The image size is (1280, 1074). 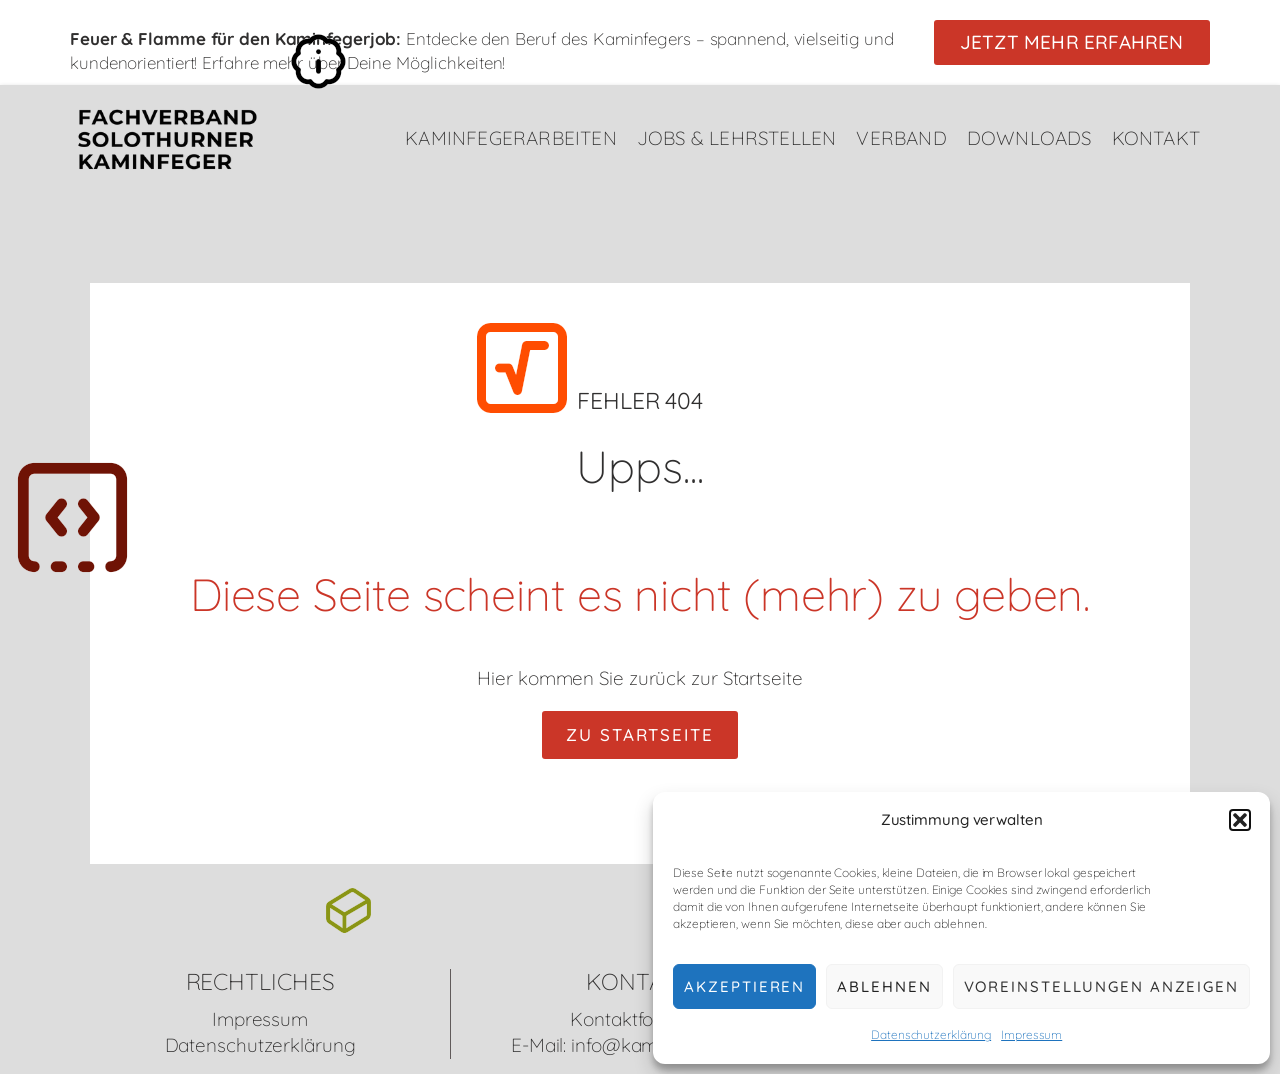 I want to click on access square root calculator function, so click(x=522, y=368).